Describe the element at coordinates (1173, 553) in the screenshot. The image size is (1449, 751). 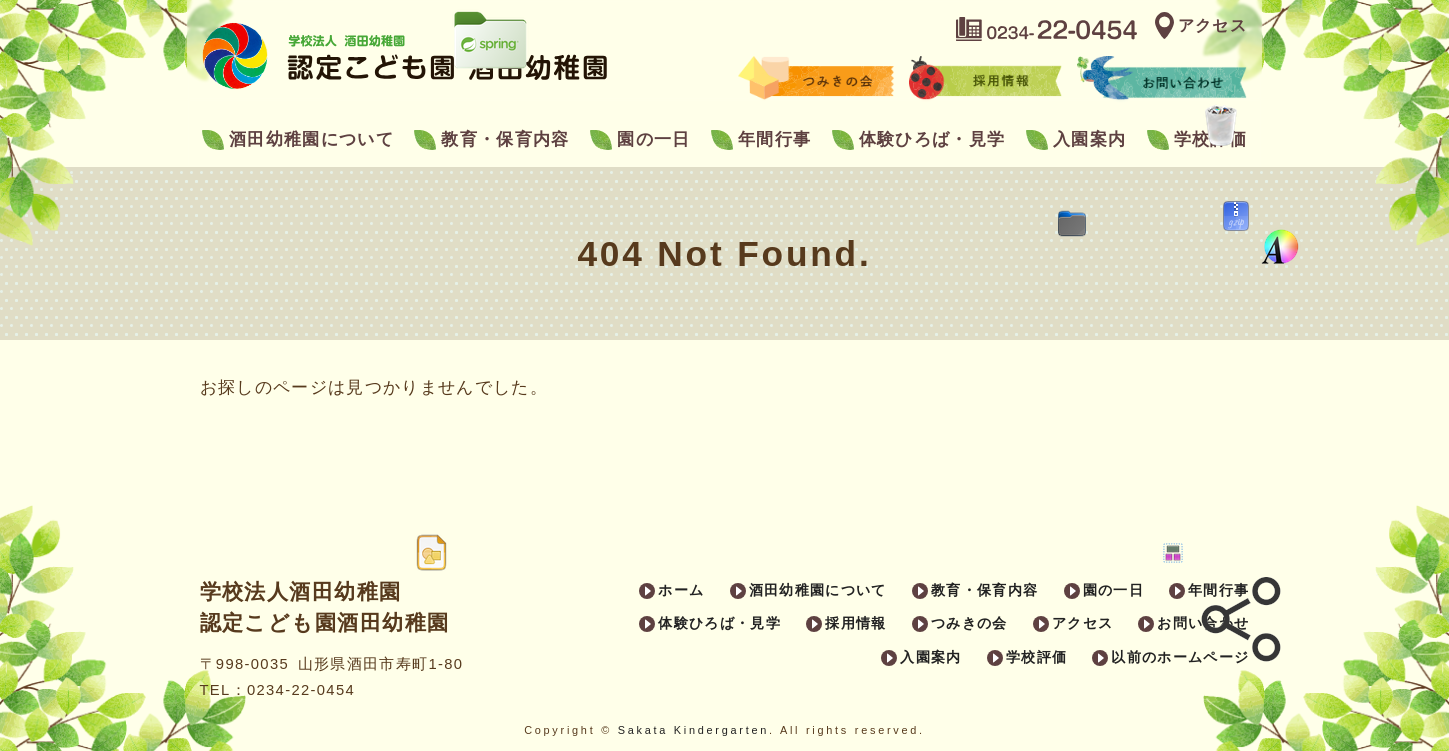
I see `select all items in the current view` at that location.